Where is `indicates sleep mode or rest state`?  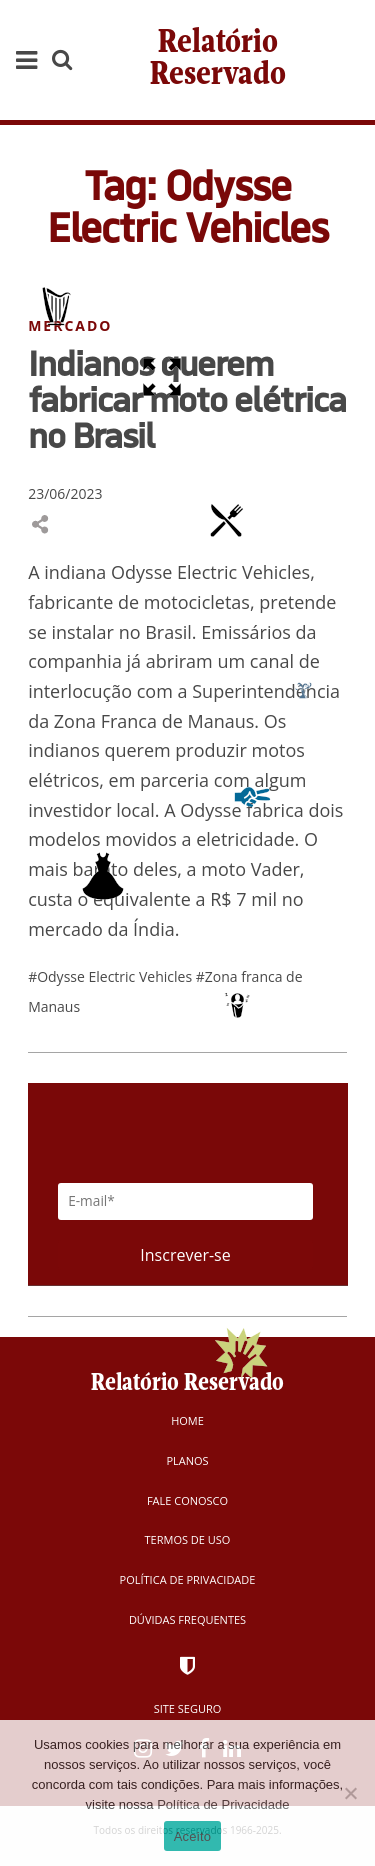 indicates sleep mode or rest state is located at coordinates (237, 1005).